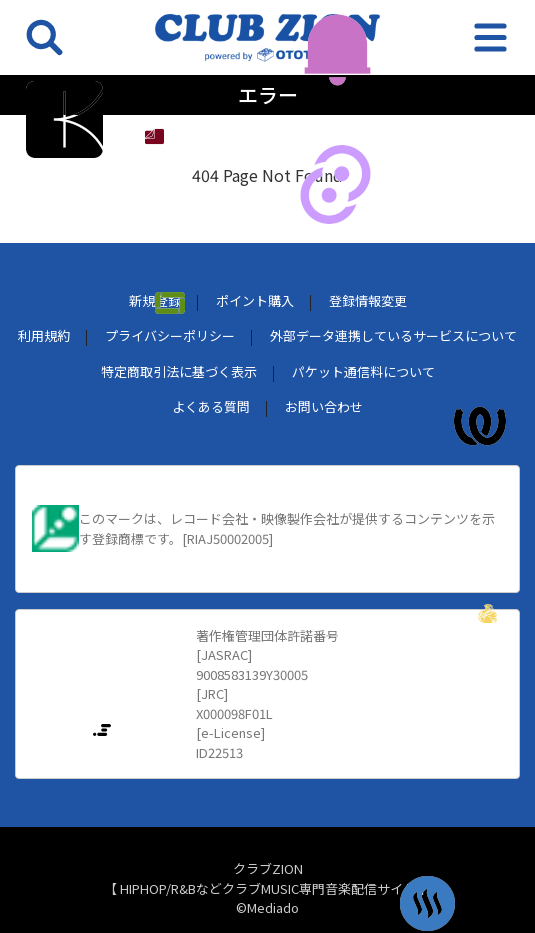  Describe the element at coordinates (102, 730) in the screenshot. I see `open scrimba learning platform` at that location.